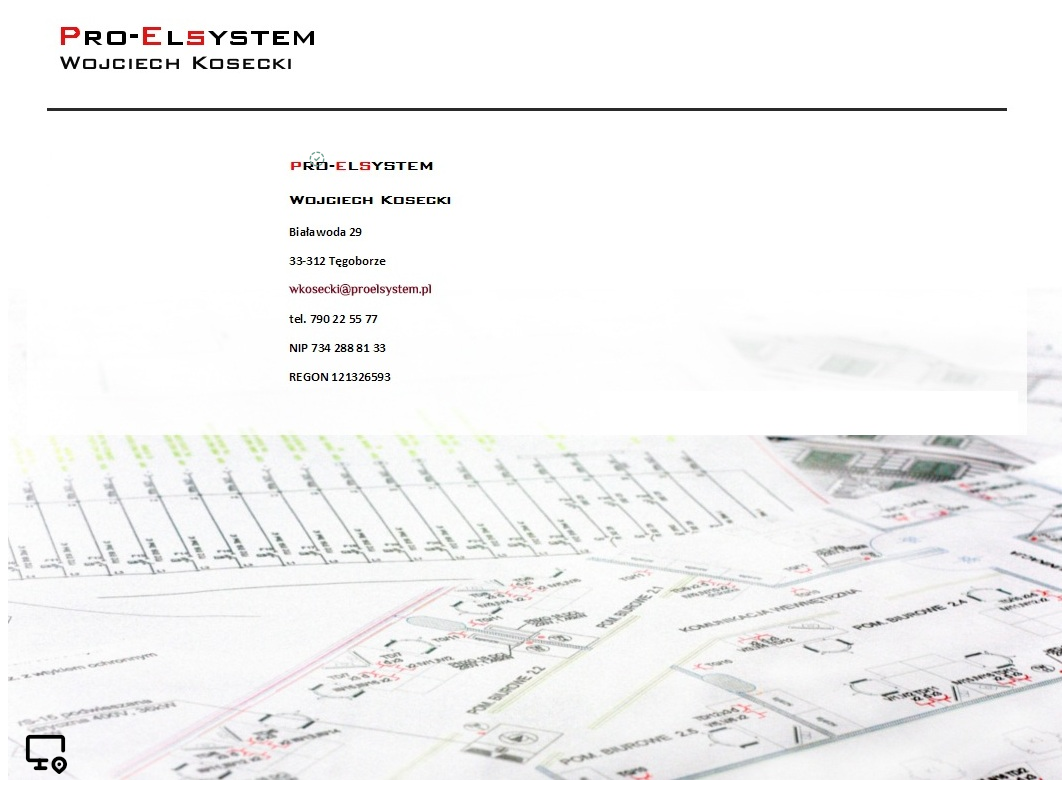  What do you see at coordinates (317, 159) in the screenshot?
I see `mark task as complete` at bounding box center [317, 159].